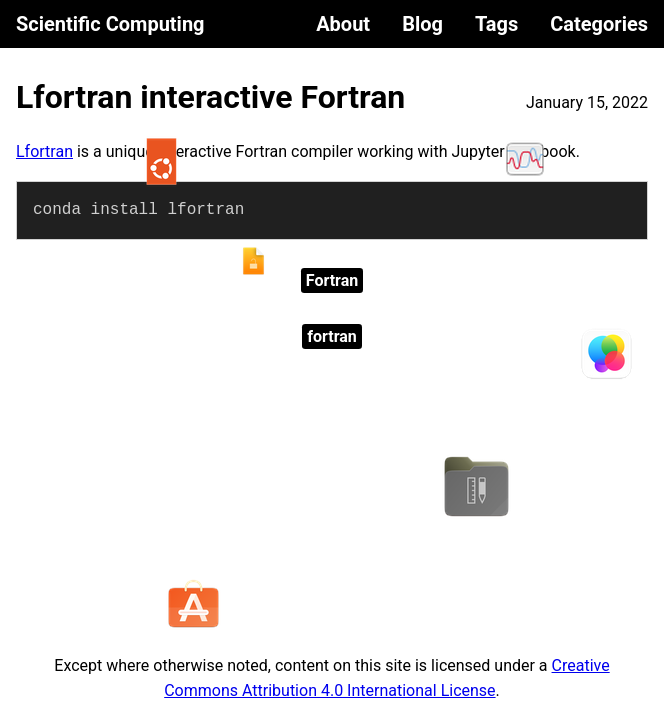 The width and height of the screenshot is (664, 720). I want to click on a skgc file type associated with security or encryption, so click(253, 261).